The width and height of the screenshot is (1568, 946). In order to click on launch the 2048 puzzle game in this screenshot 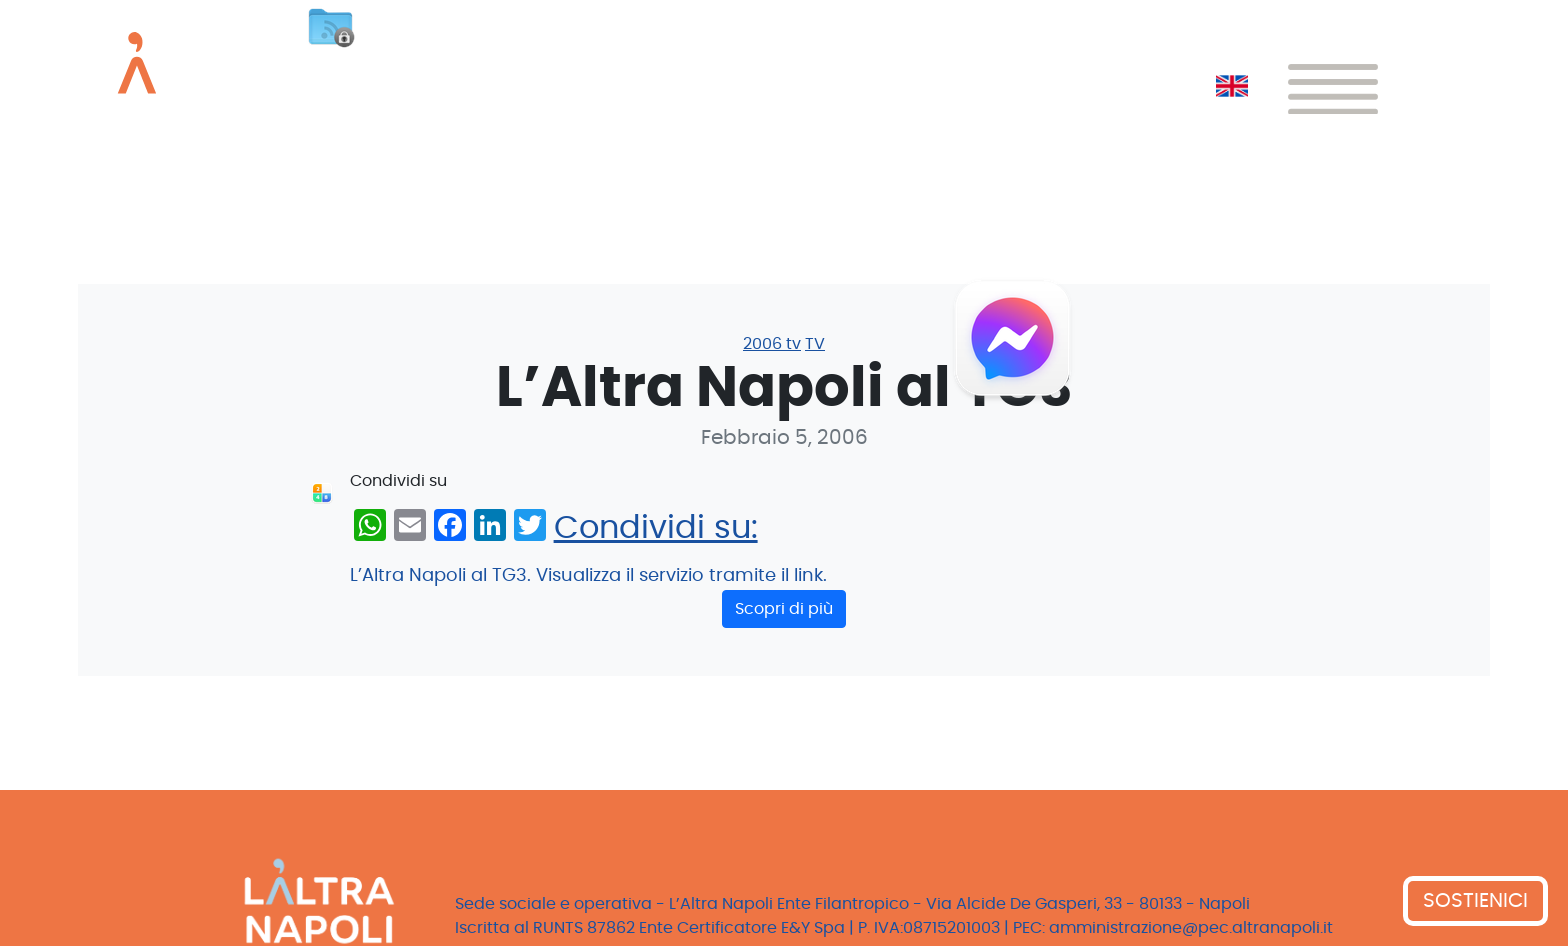, I will do `click(322, 493)`.